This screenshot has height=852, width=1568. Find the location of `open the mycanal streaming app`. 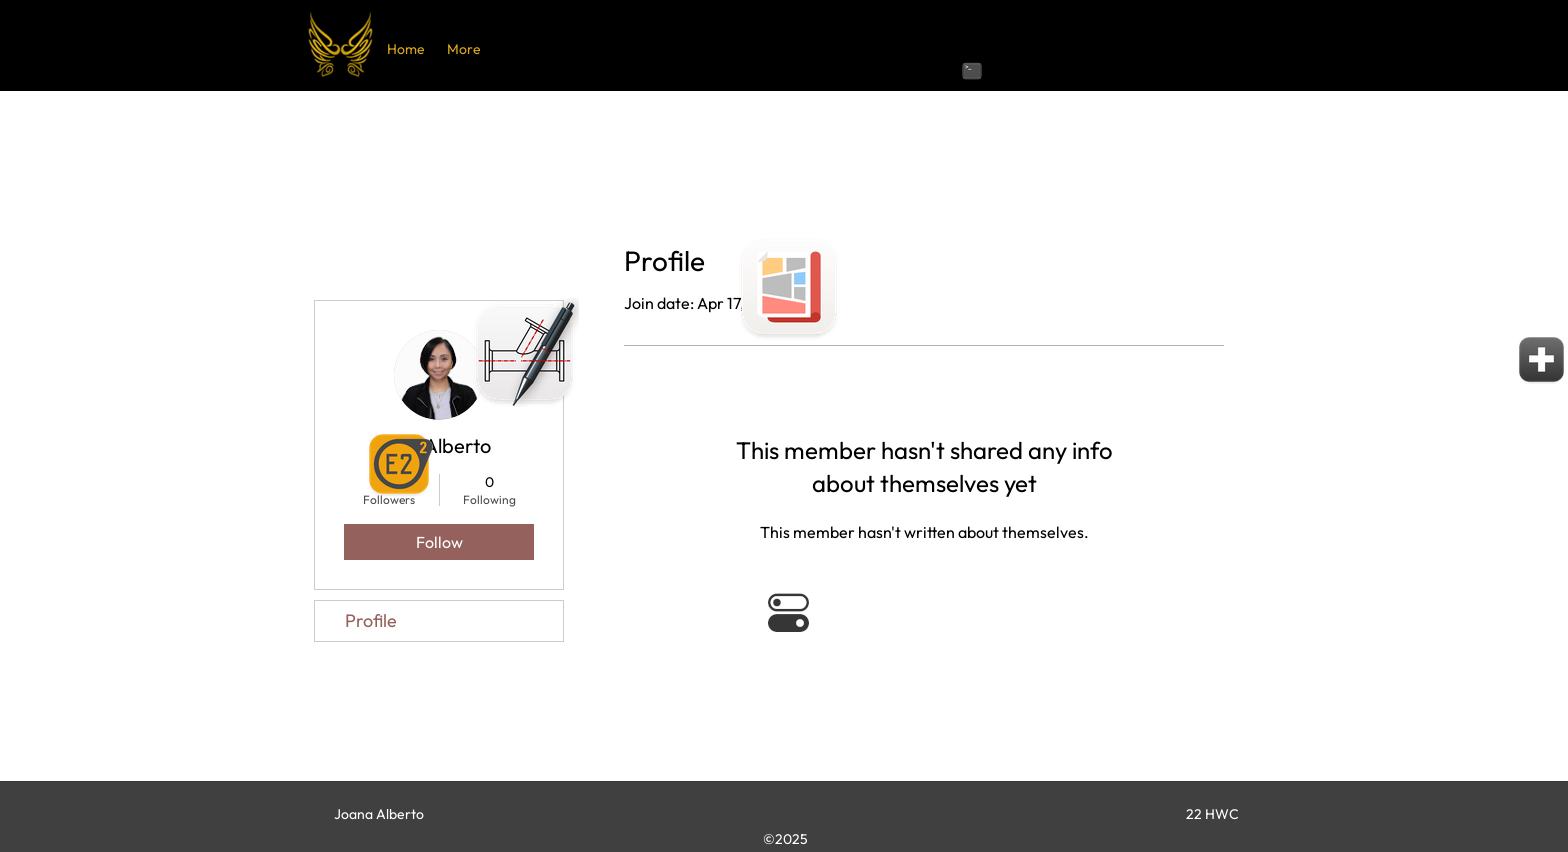

open the mycanal streaming app is located at coordinates (1541, 359).